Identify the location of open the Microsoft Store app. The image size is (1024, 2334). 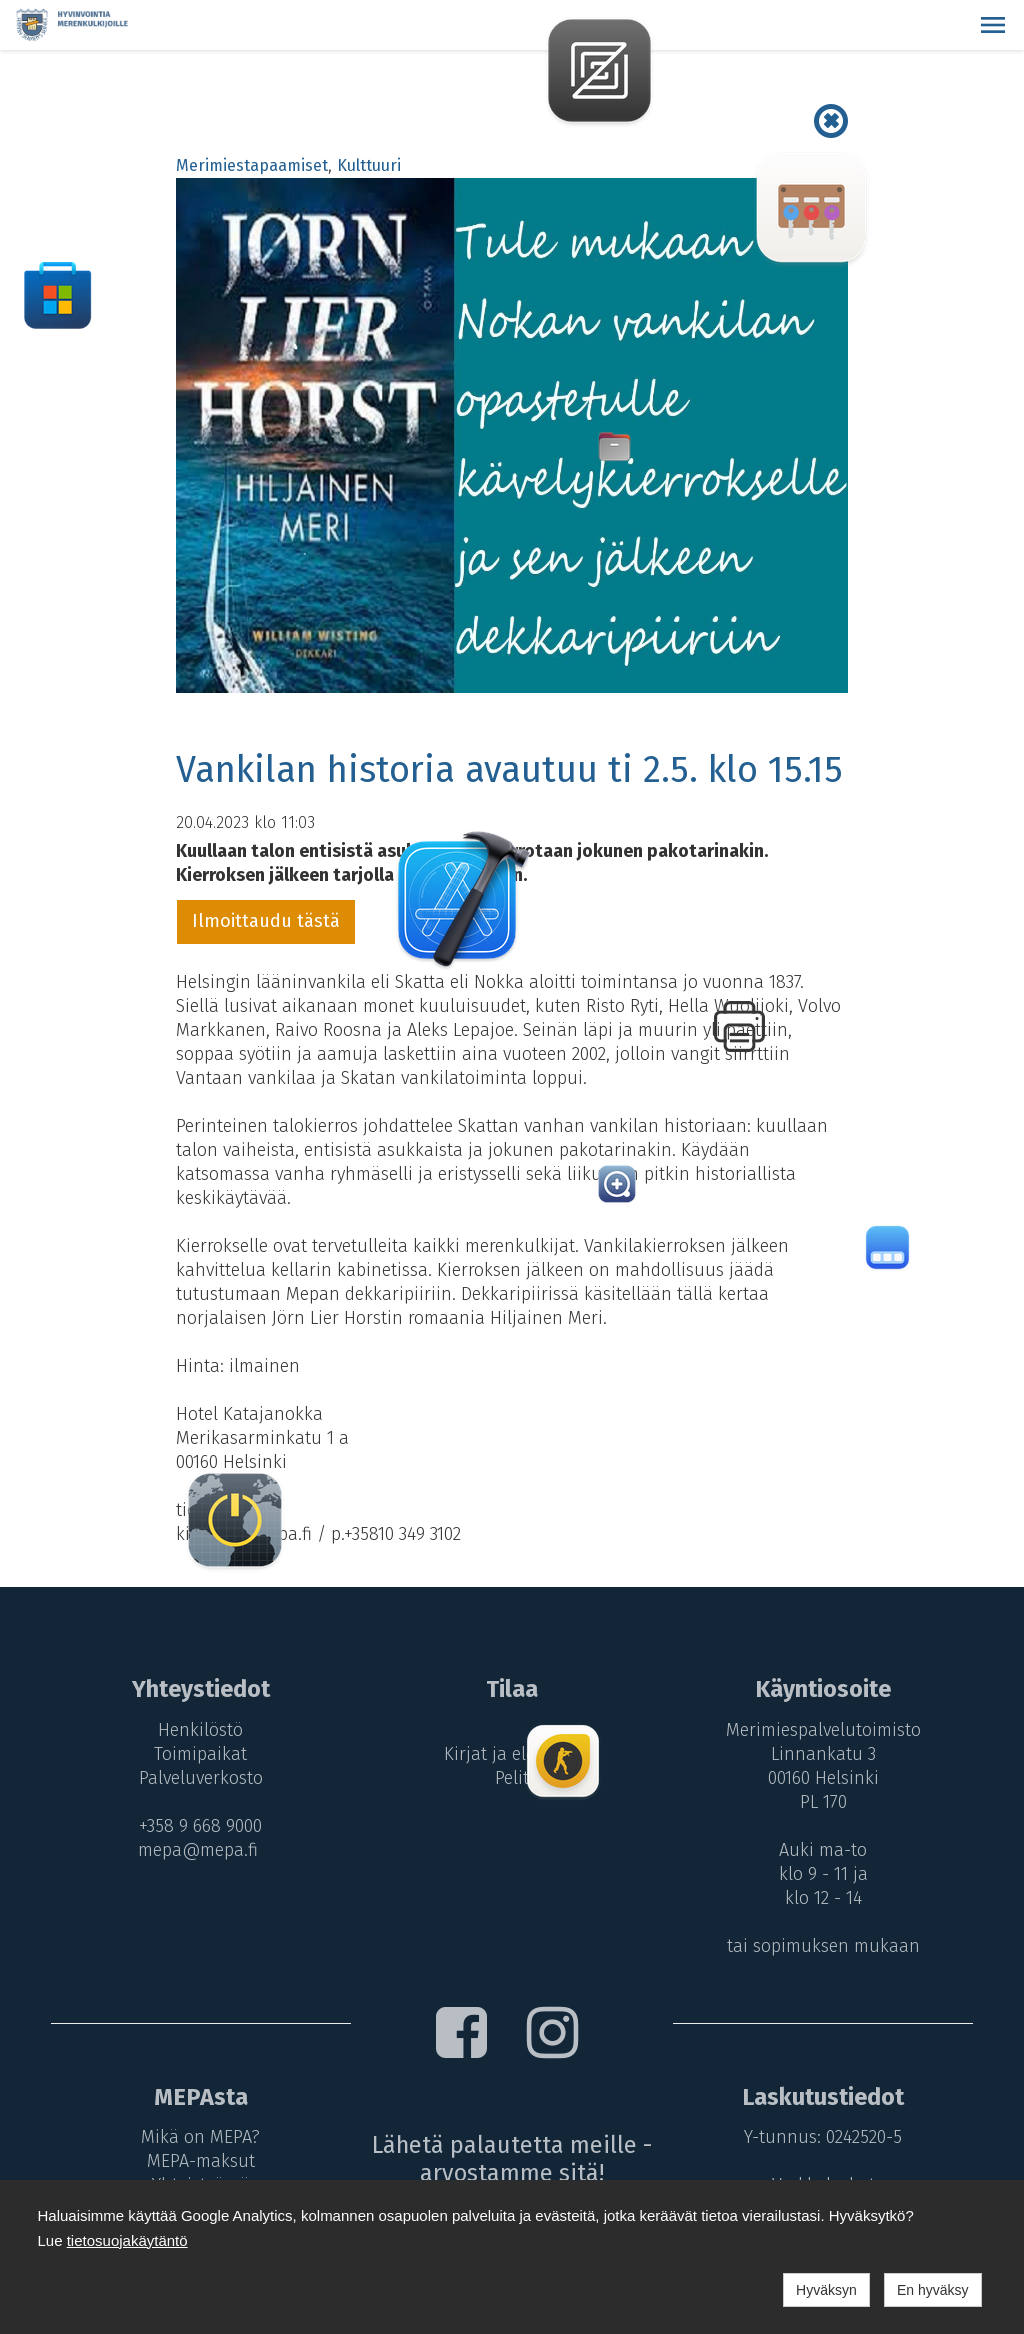
(57, 296).